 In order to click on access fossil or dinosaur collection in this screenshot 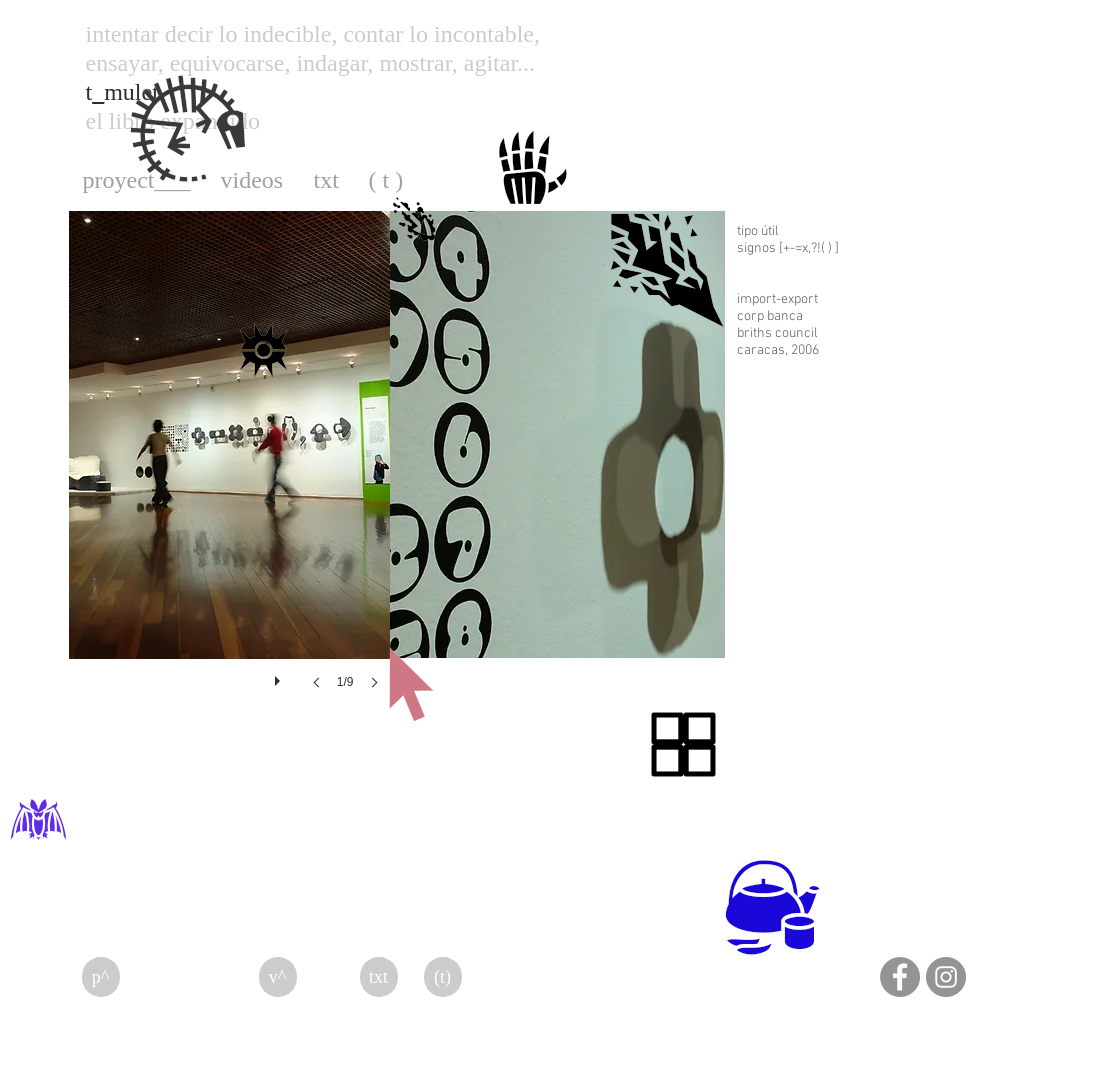, I will do `click(187, 129)`.